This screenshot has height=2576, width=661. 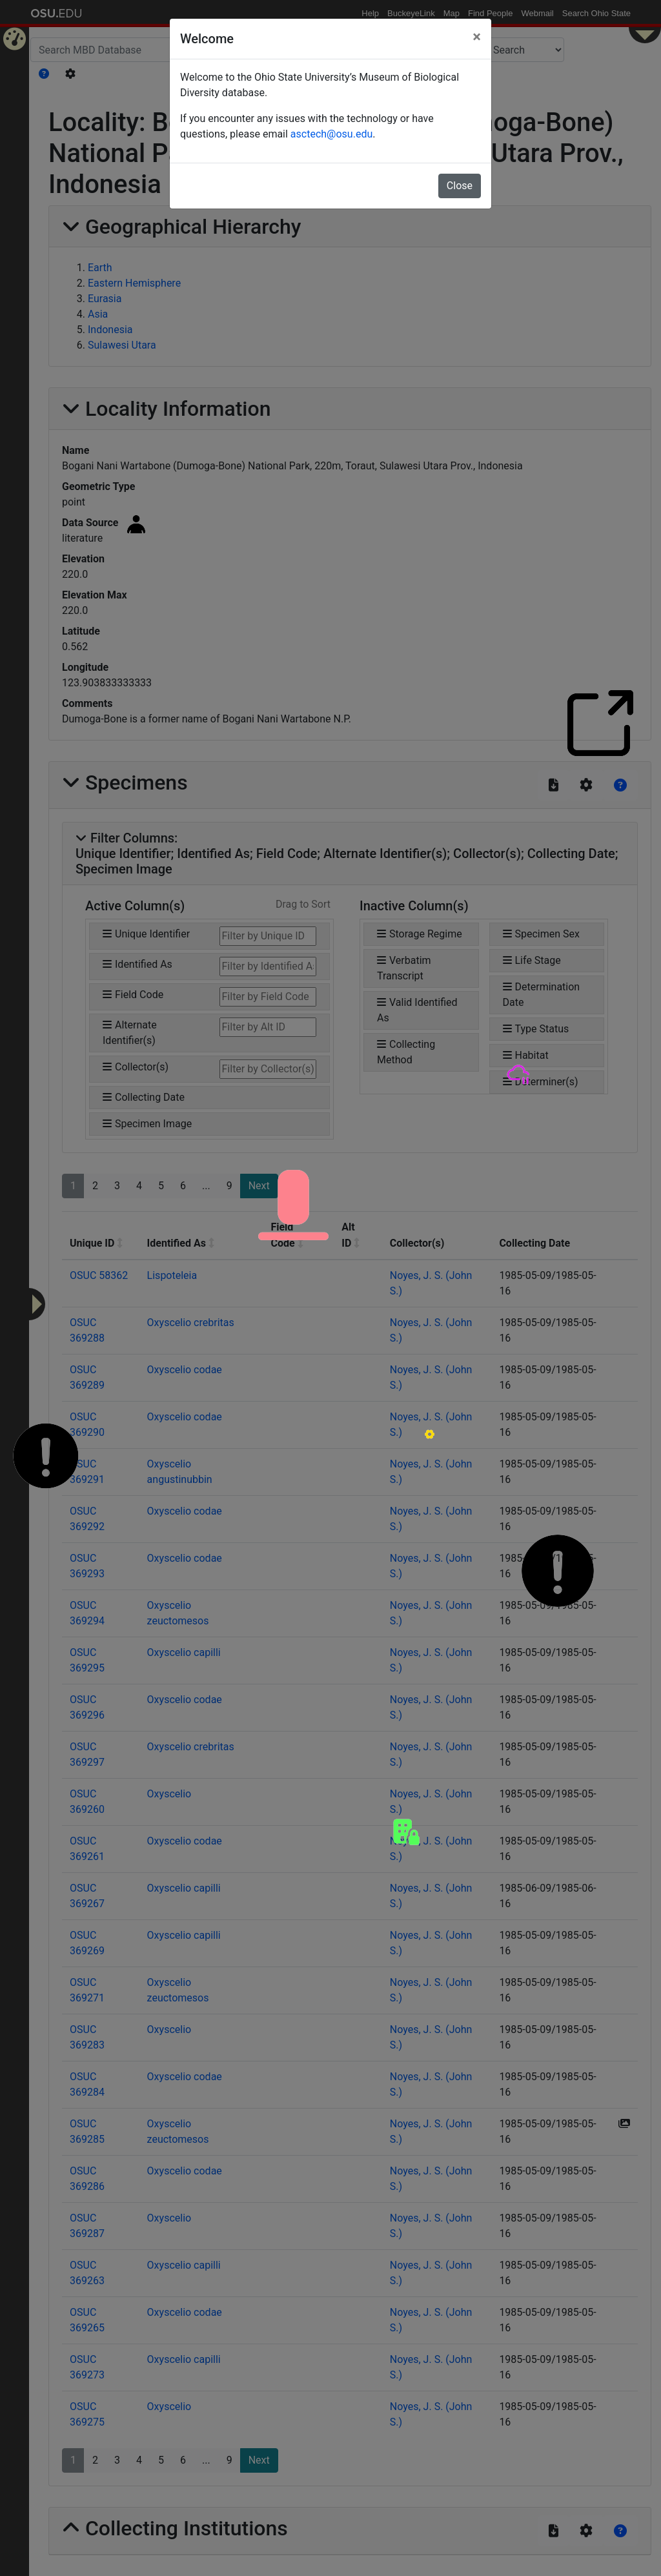 I want to click on access settings or preferences, so click(x=429, y=1434).